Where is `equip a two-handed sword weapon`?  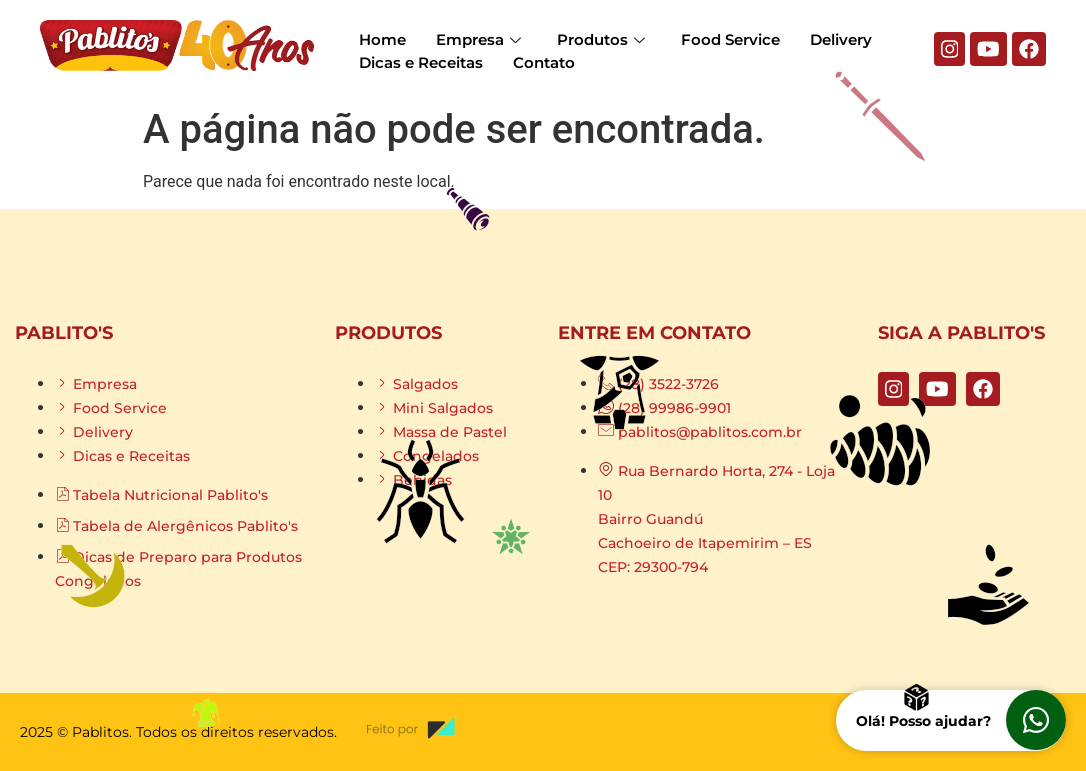
equip a two-handed sword weapon is located at coordinates (880, 116).